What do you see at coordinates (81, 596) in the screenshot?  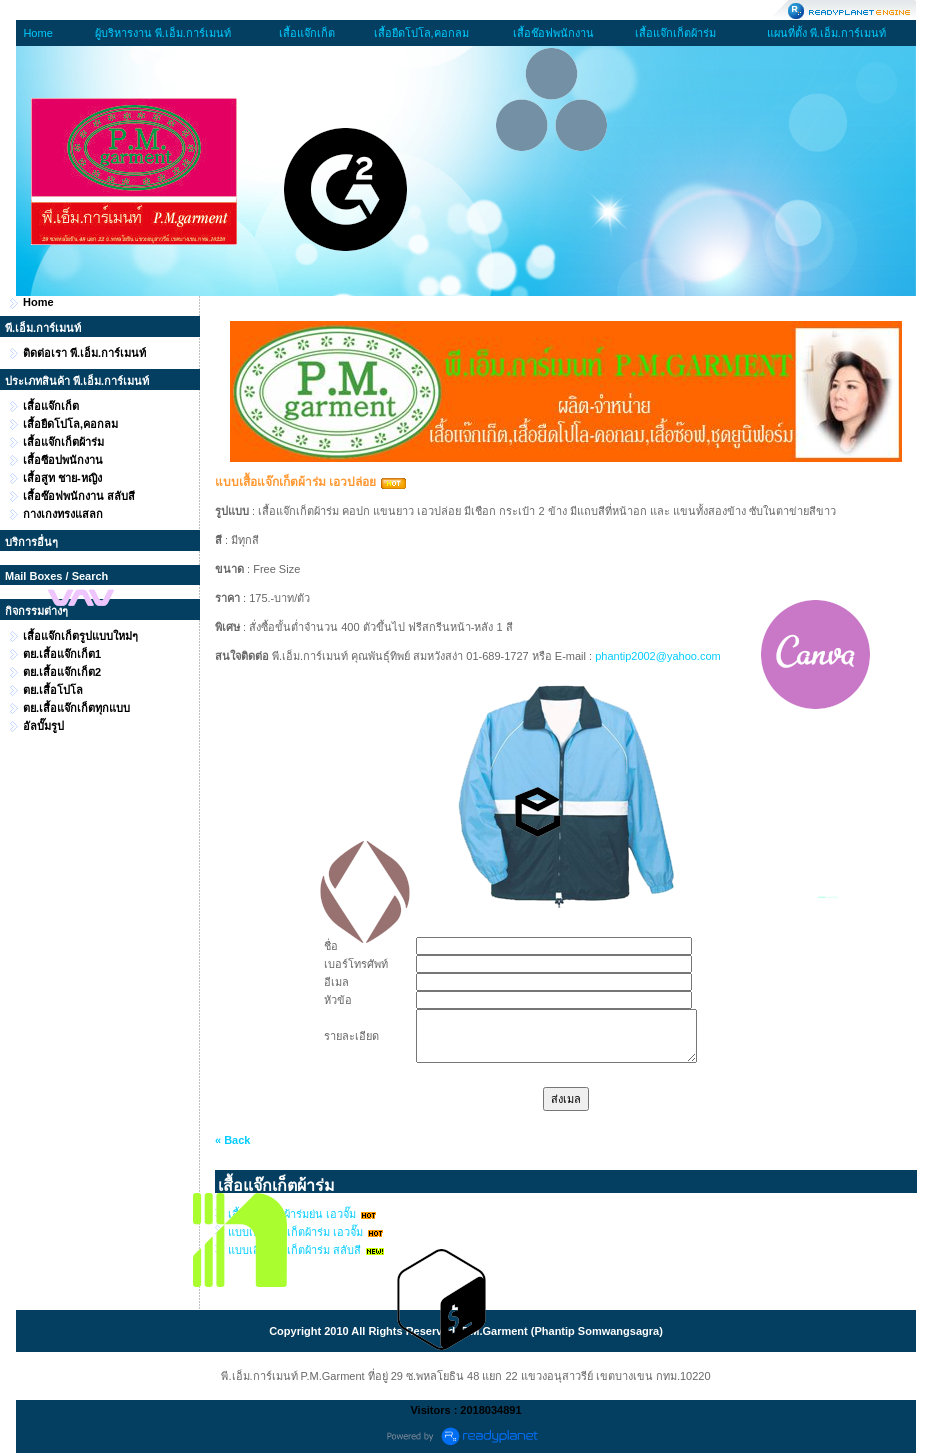 I see `vnv brand logo` at bounding box center [81, 596].